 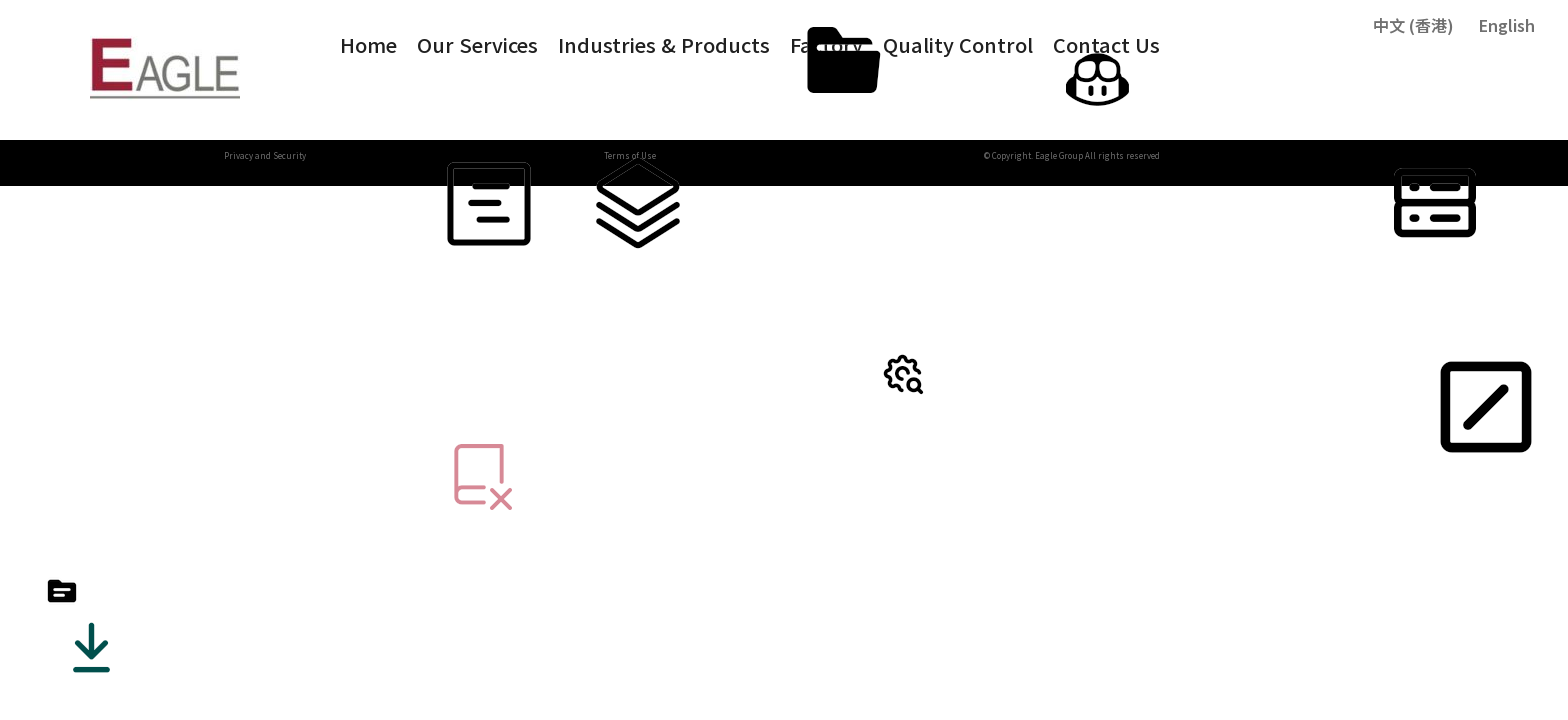 What do you see at coordinates (1486, 407) in the screenshot?
I see `indicates a file ignored in diff comparison` at bounding box center [1486, 407].